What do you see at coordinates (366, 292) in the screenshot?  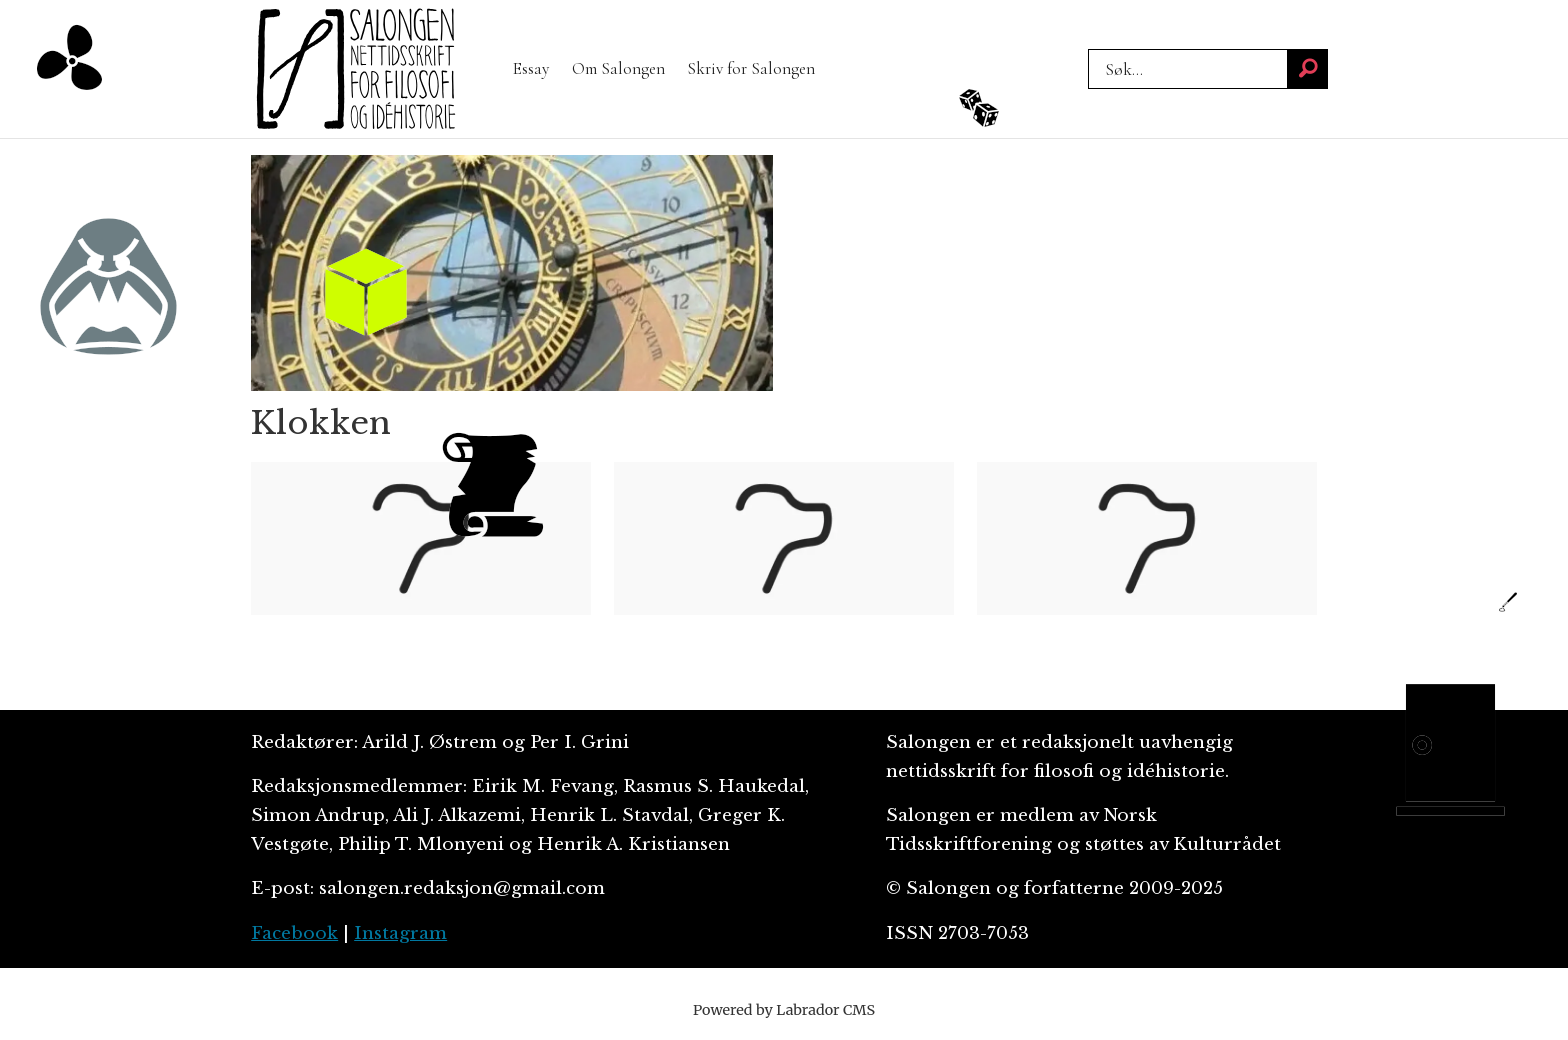 I see `view 3D model or object` at bounding box center [366, 292].